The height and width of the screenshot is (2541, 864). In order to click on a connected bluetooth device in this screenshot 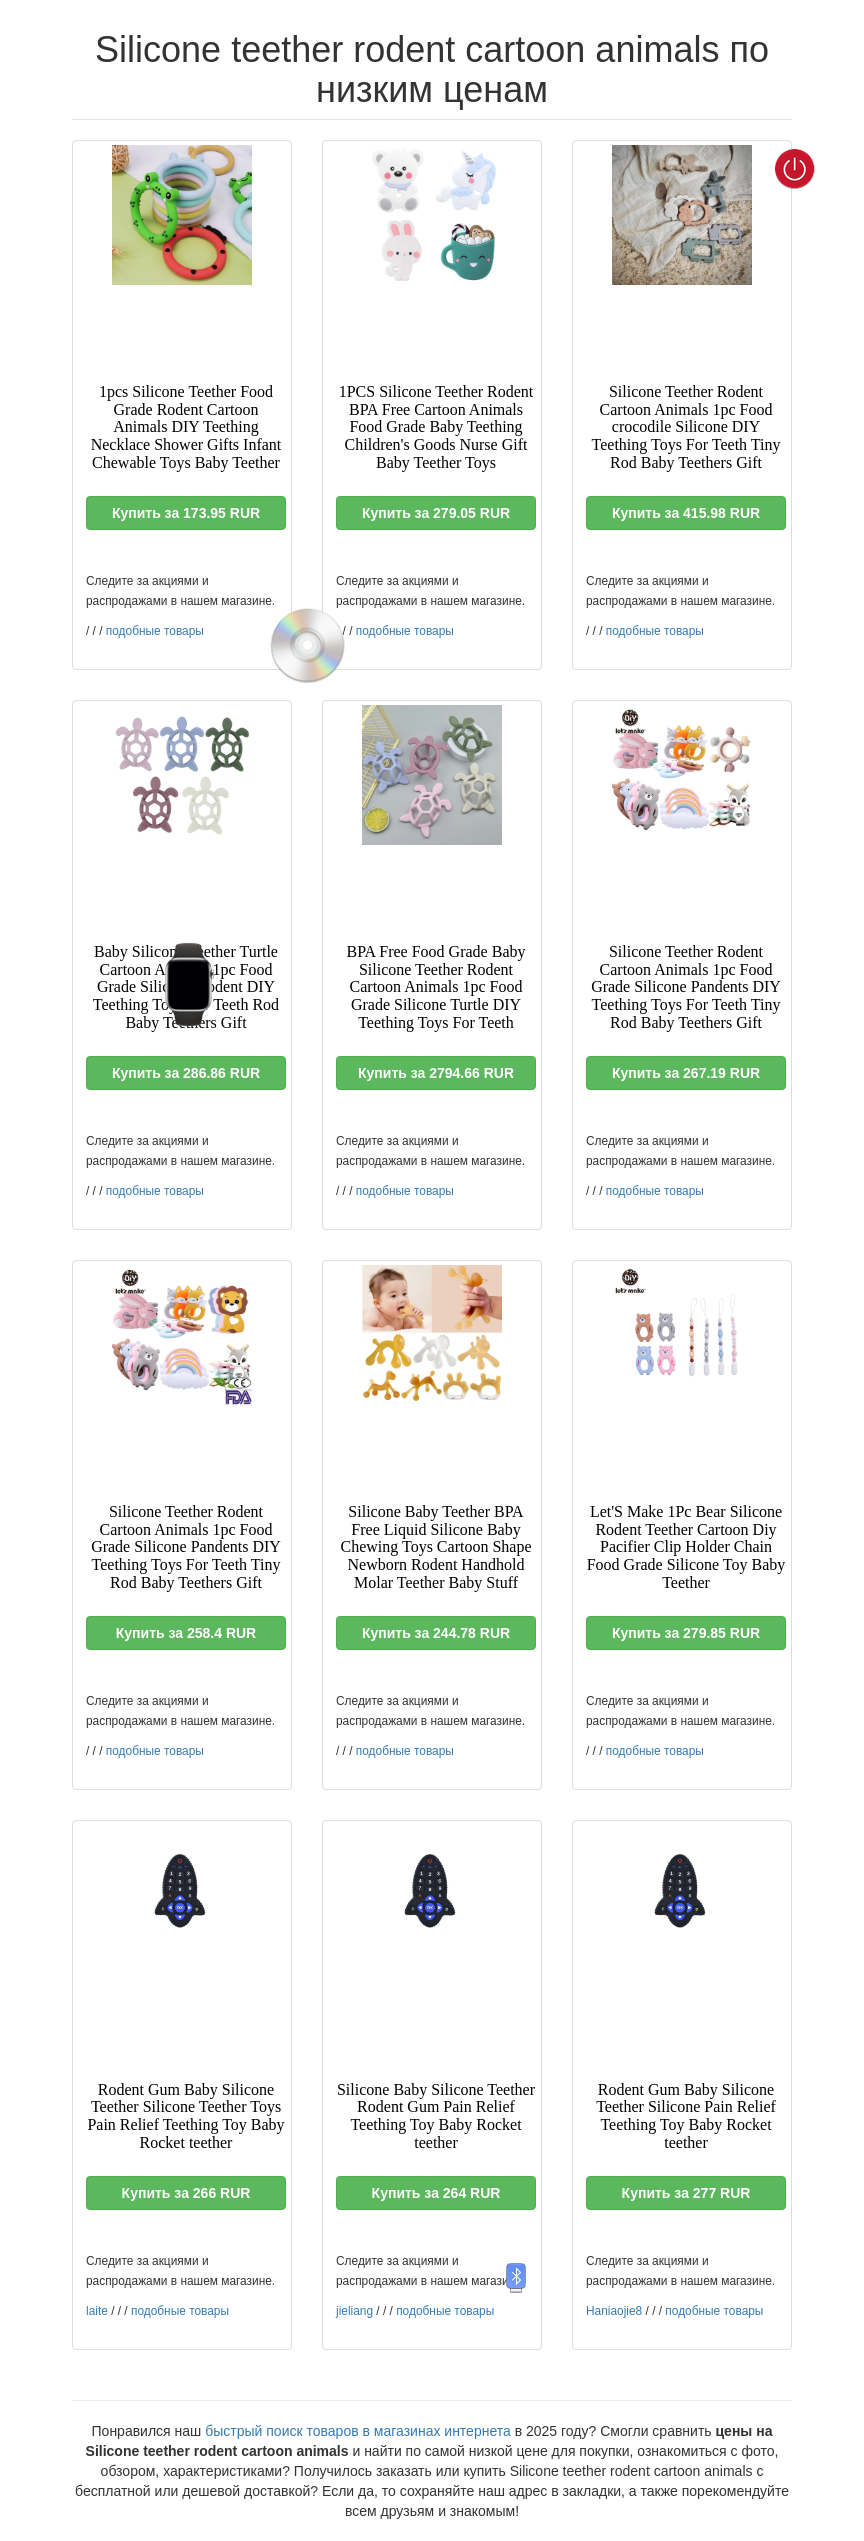, I will do `click(516, 2278)`.